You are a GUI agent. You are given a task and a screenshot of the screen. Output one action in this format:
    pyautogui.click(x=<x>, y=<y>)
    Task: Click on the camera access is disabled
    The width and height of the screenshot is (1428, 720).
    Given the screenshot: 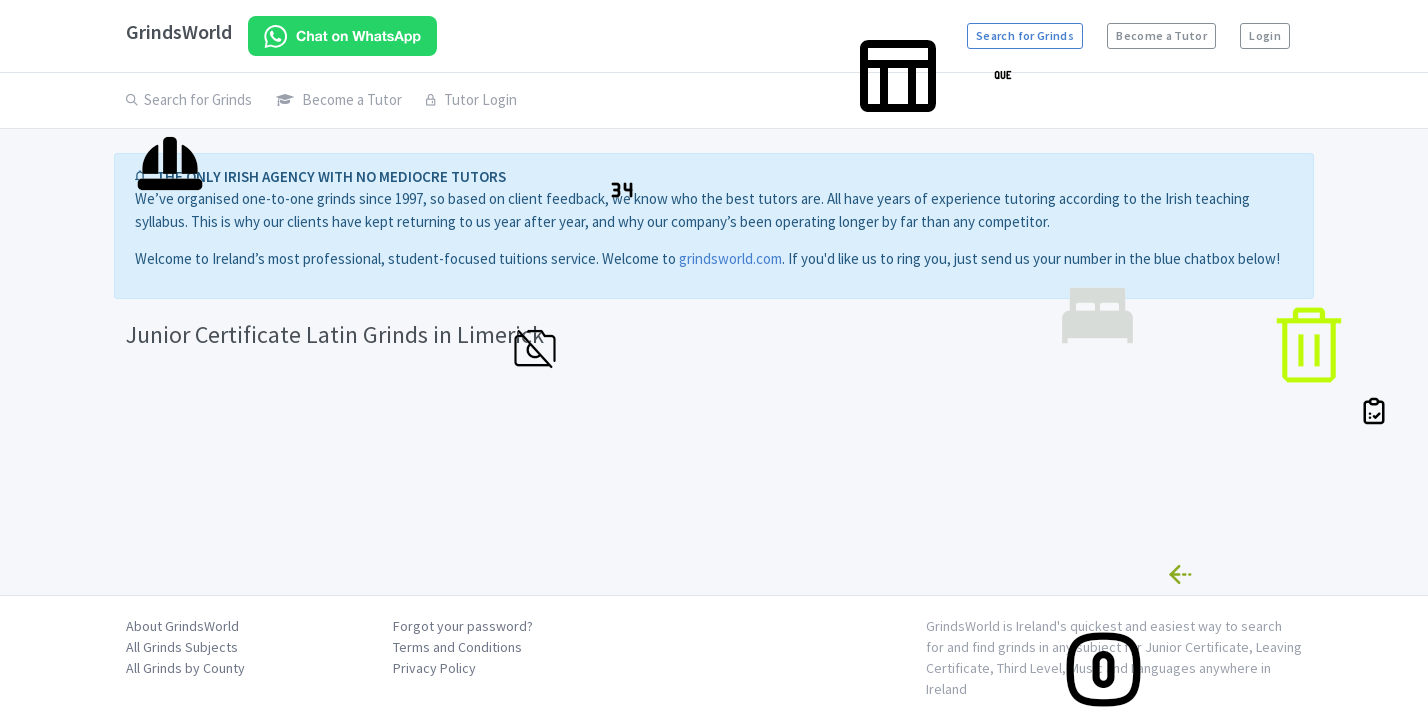 What is the action you would take?
    pyautogui.click(x=535, y=349)
    